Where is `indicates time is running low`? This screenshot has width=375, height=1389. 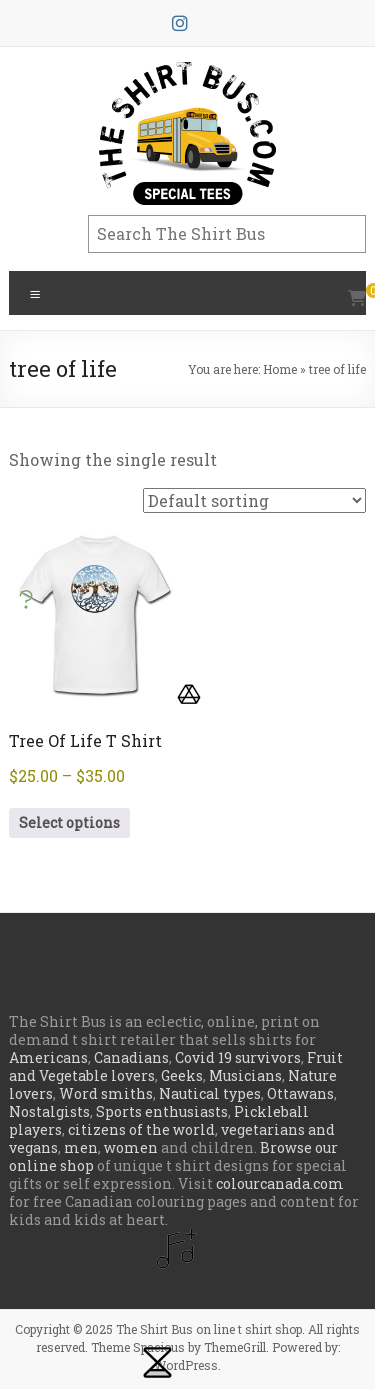 indicates time is running low is located at coordinates (157, 1362).